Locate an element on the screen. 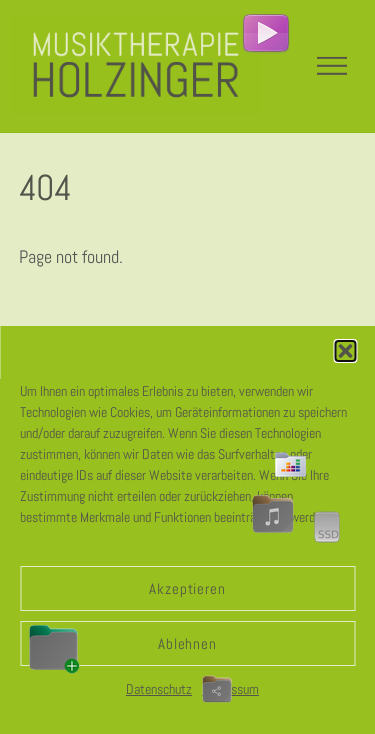 Image resolution: width=375 pixels, height=734 pixels. access solid state drive storage is located at coordinates (327, 527).